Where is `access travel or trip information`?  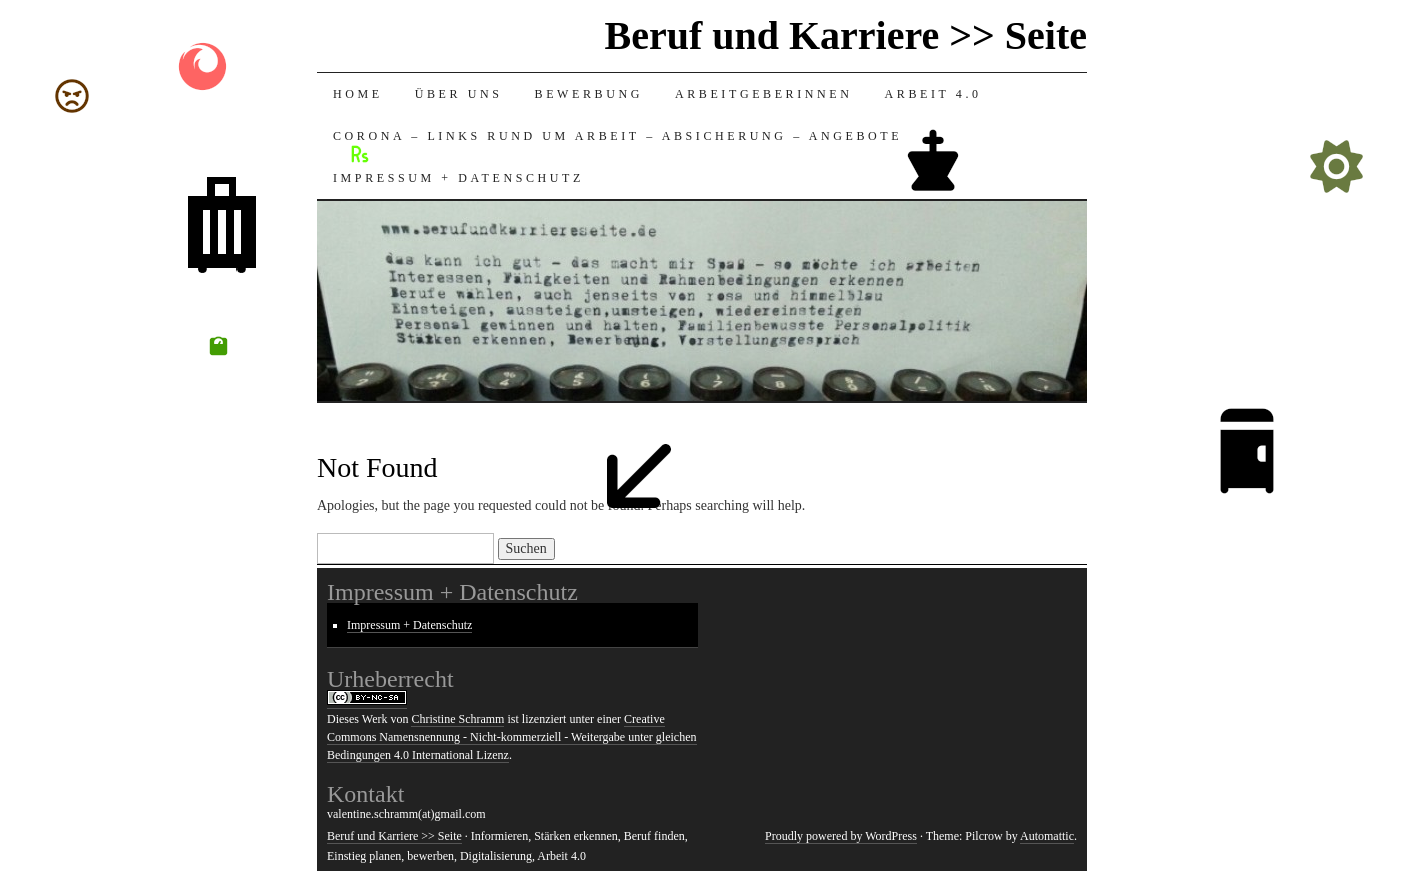
access travel or trip information is located at coordinates (222, 225).